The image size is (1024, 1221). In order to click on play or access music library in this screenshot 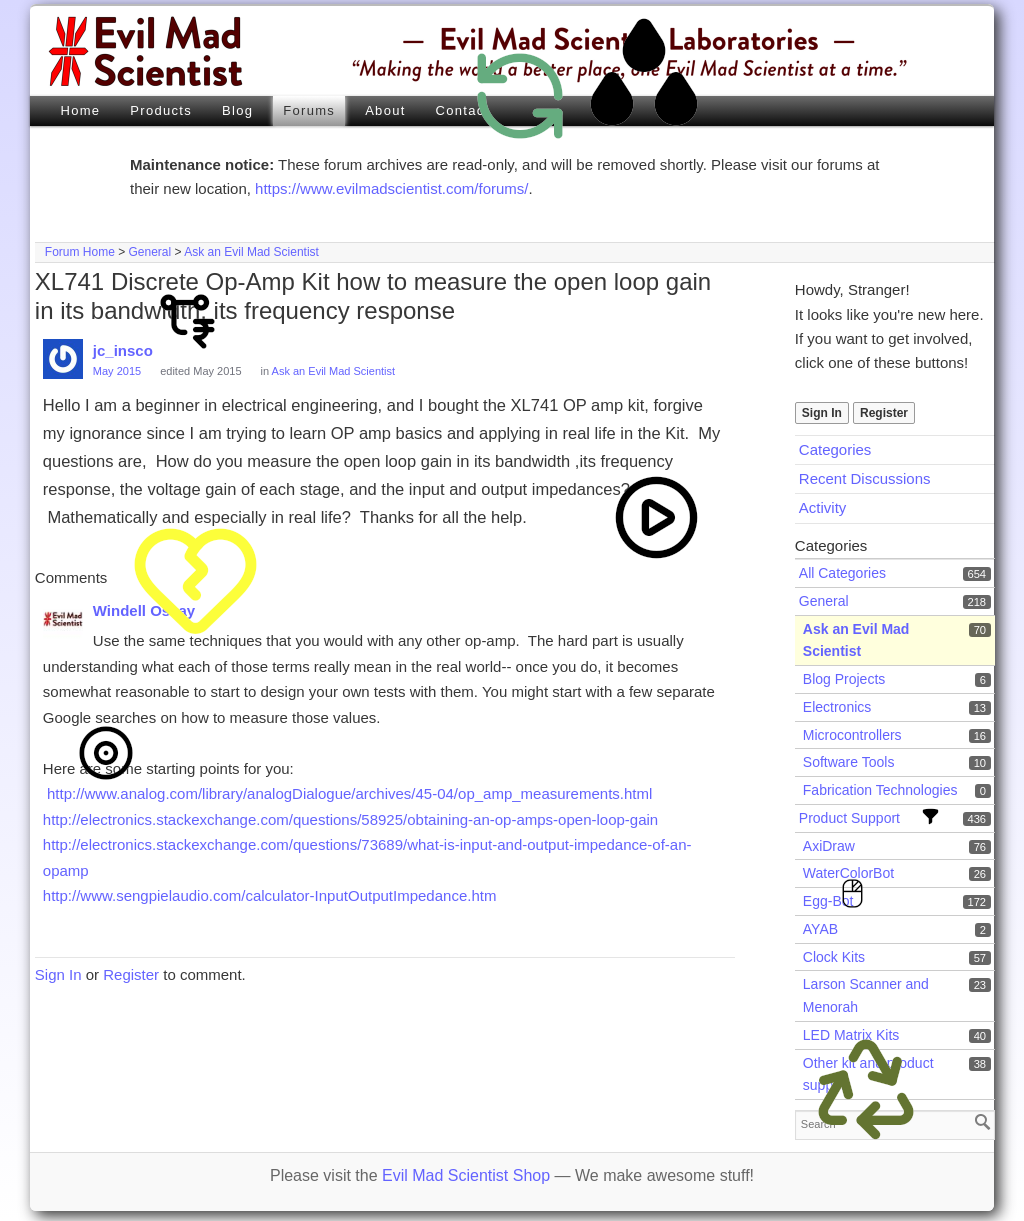, I will do `click(106, 753)`.